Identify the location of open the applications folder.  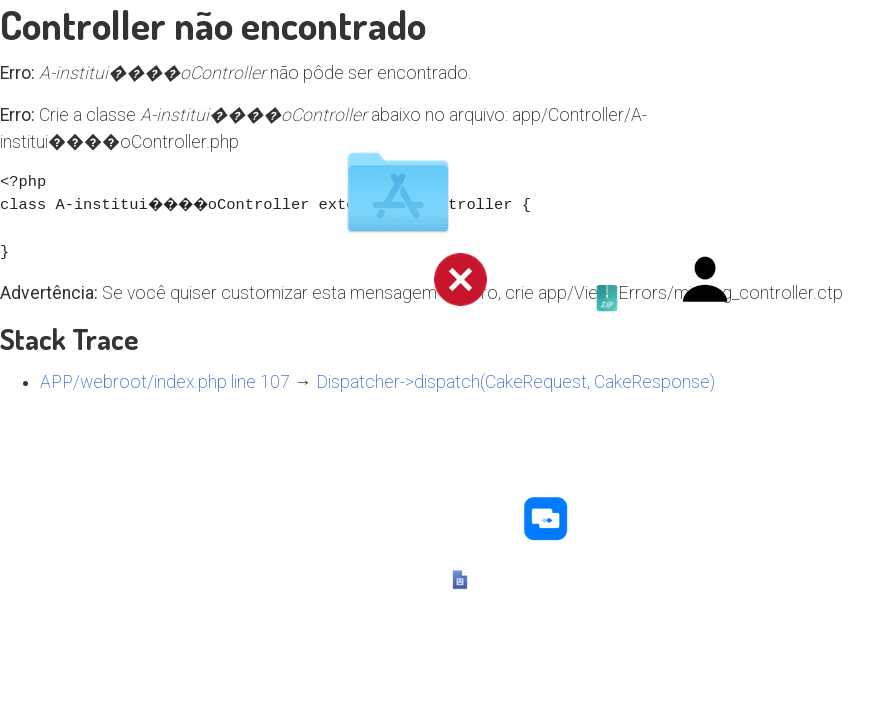
(398, 192).